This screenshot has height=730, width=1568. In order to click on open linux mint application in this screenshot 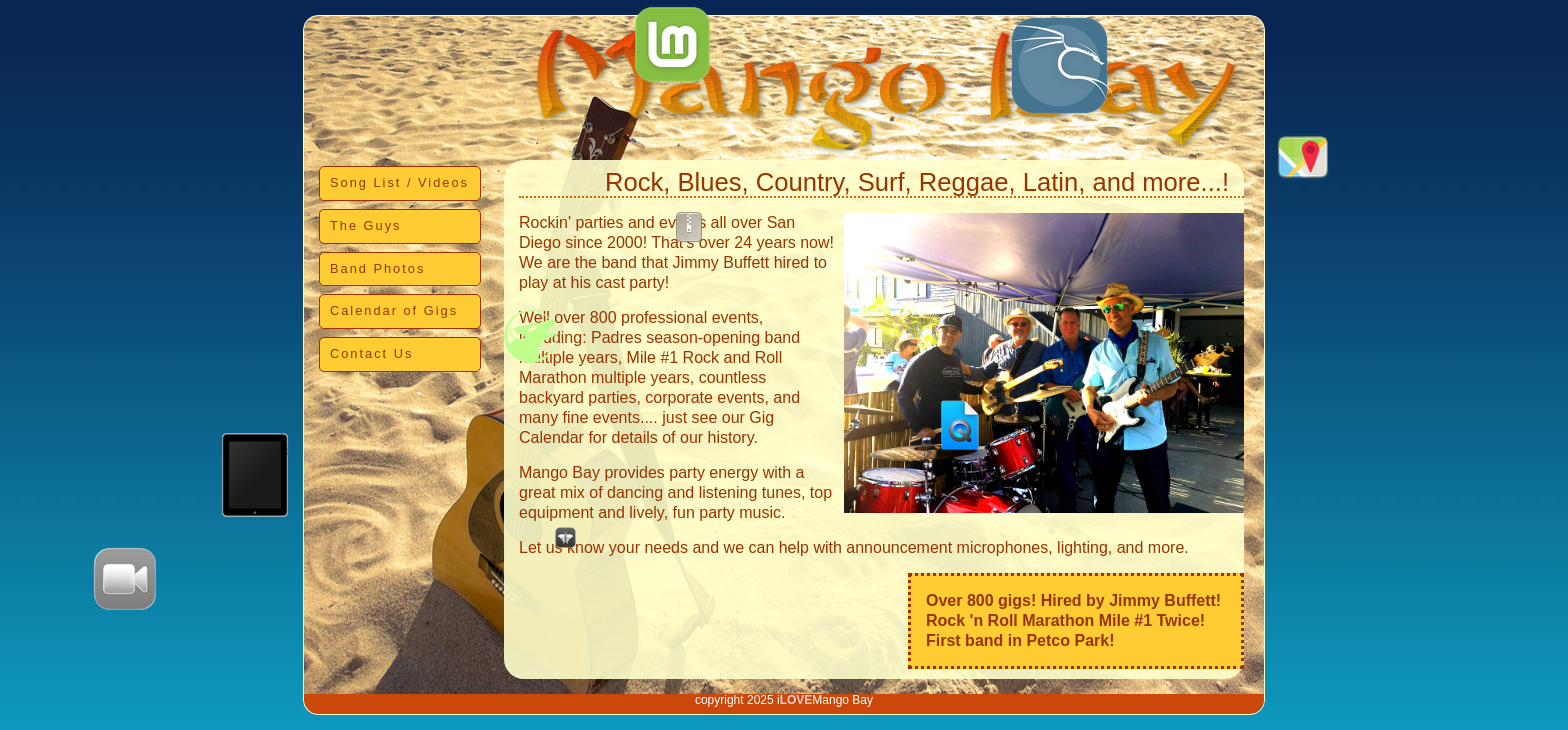, I will do `click(672, 44)`.